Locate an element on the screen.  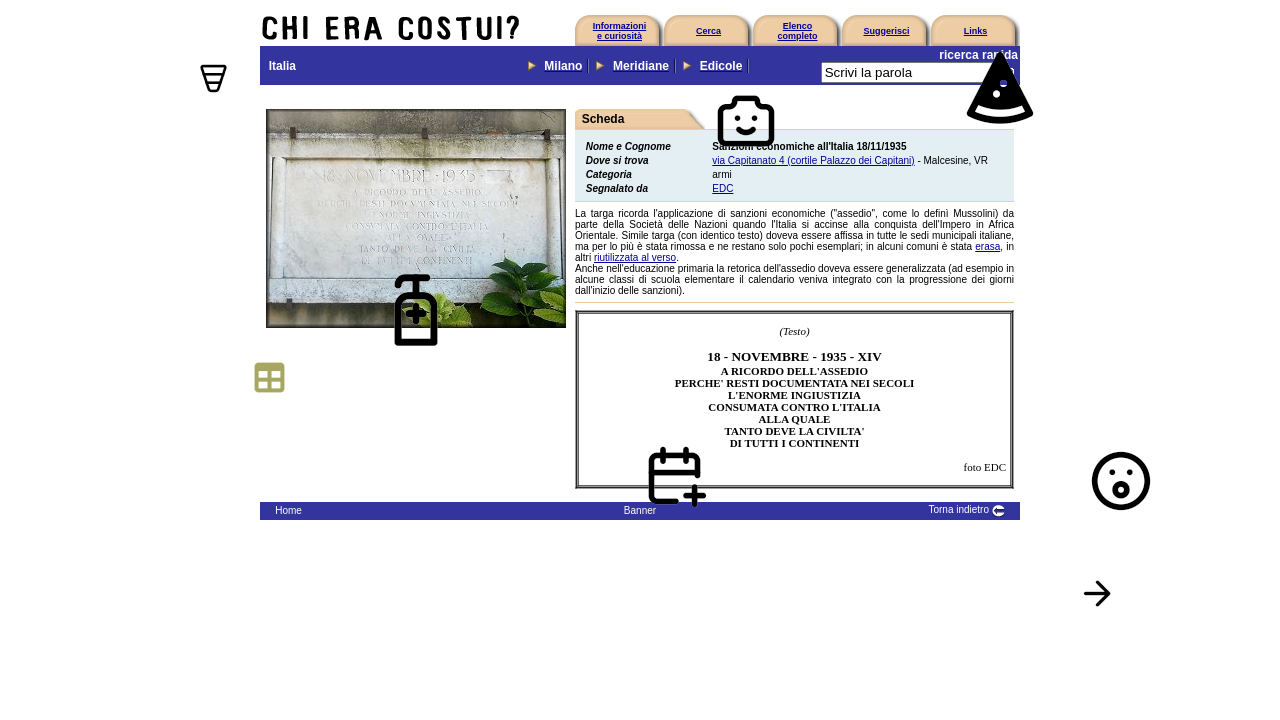
react with surprise to a message or post is located at coordinates (1121, 481).